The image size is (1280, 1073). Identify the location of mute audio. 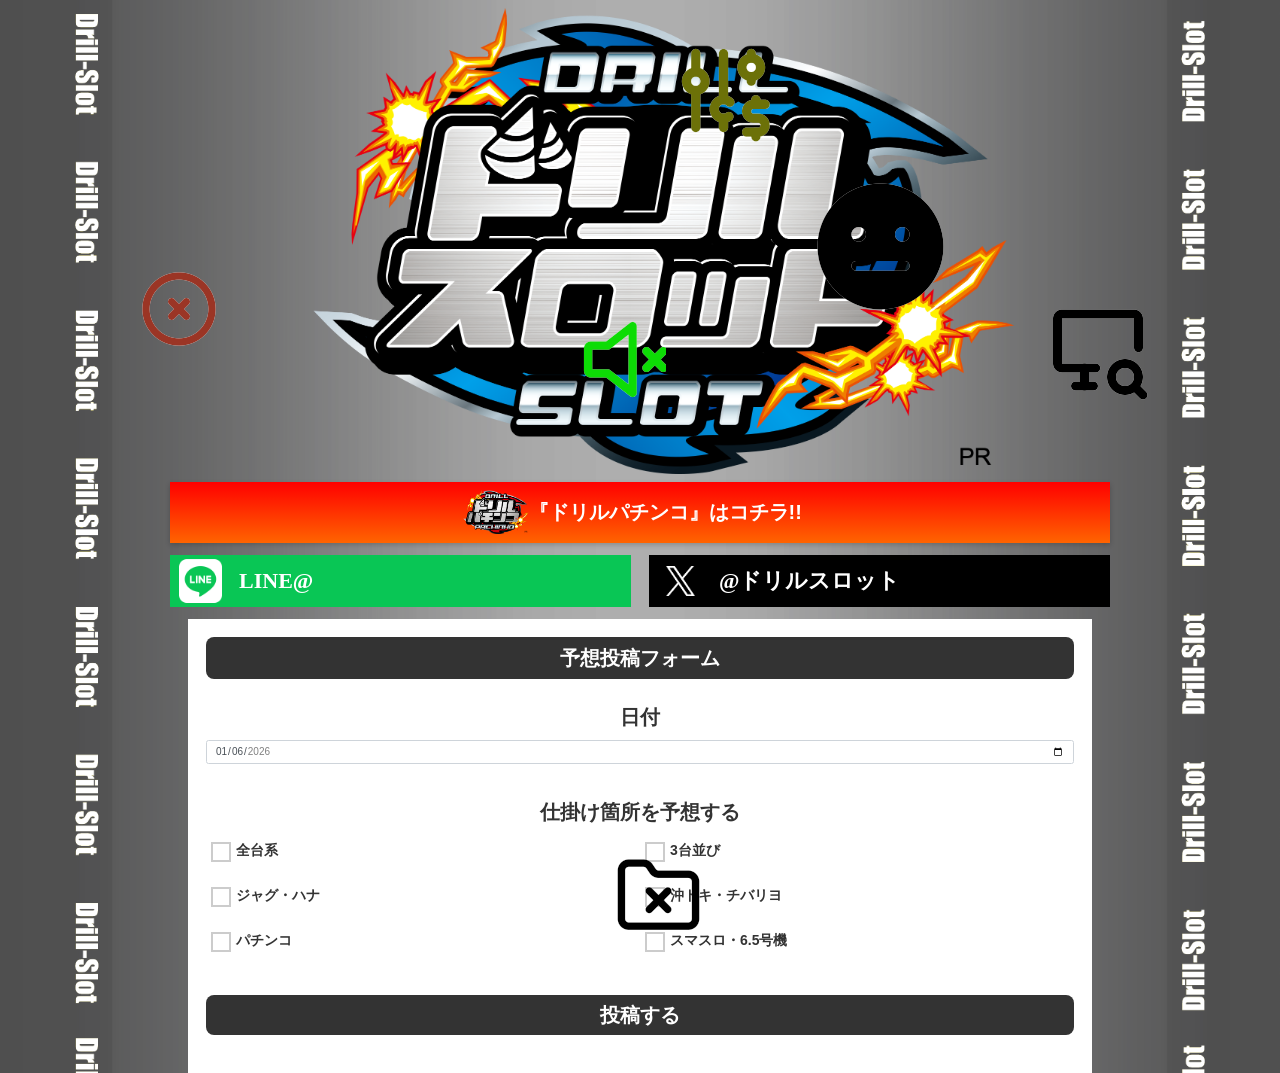
(621, 359).